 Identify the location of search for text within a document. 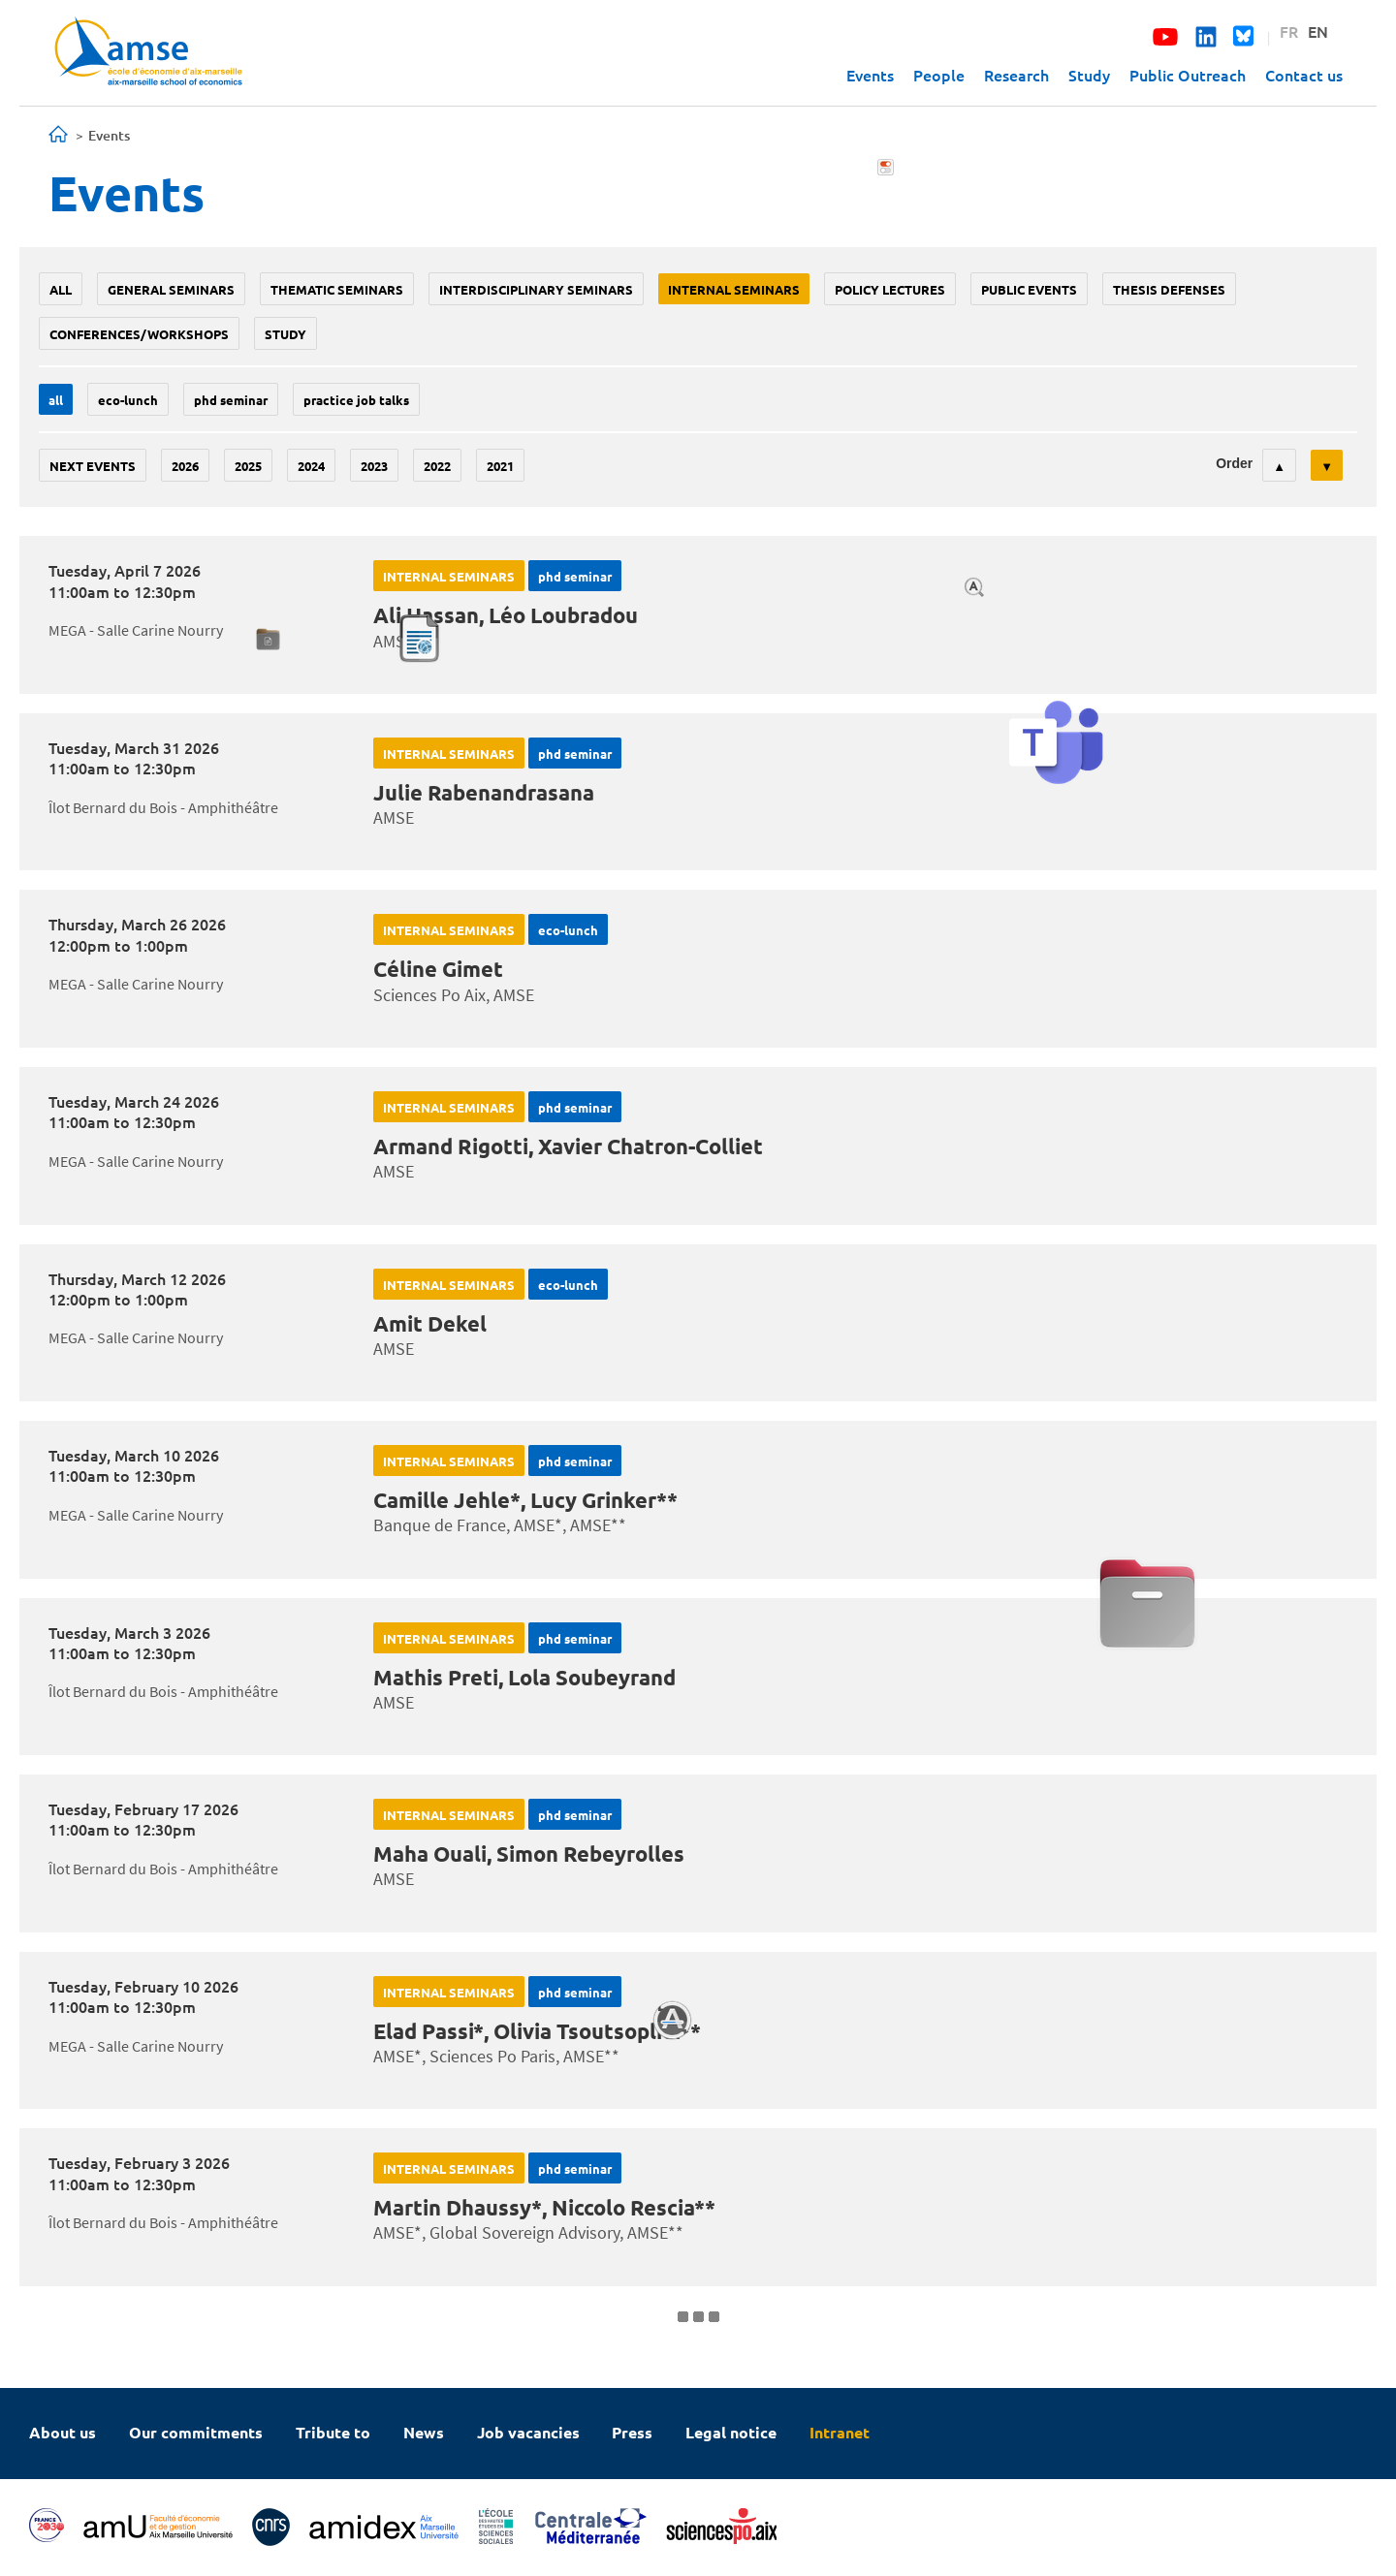
(974, 587).